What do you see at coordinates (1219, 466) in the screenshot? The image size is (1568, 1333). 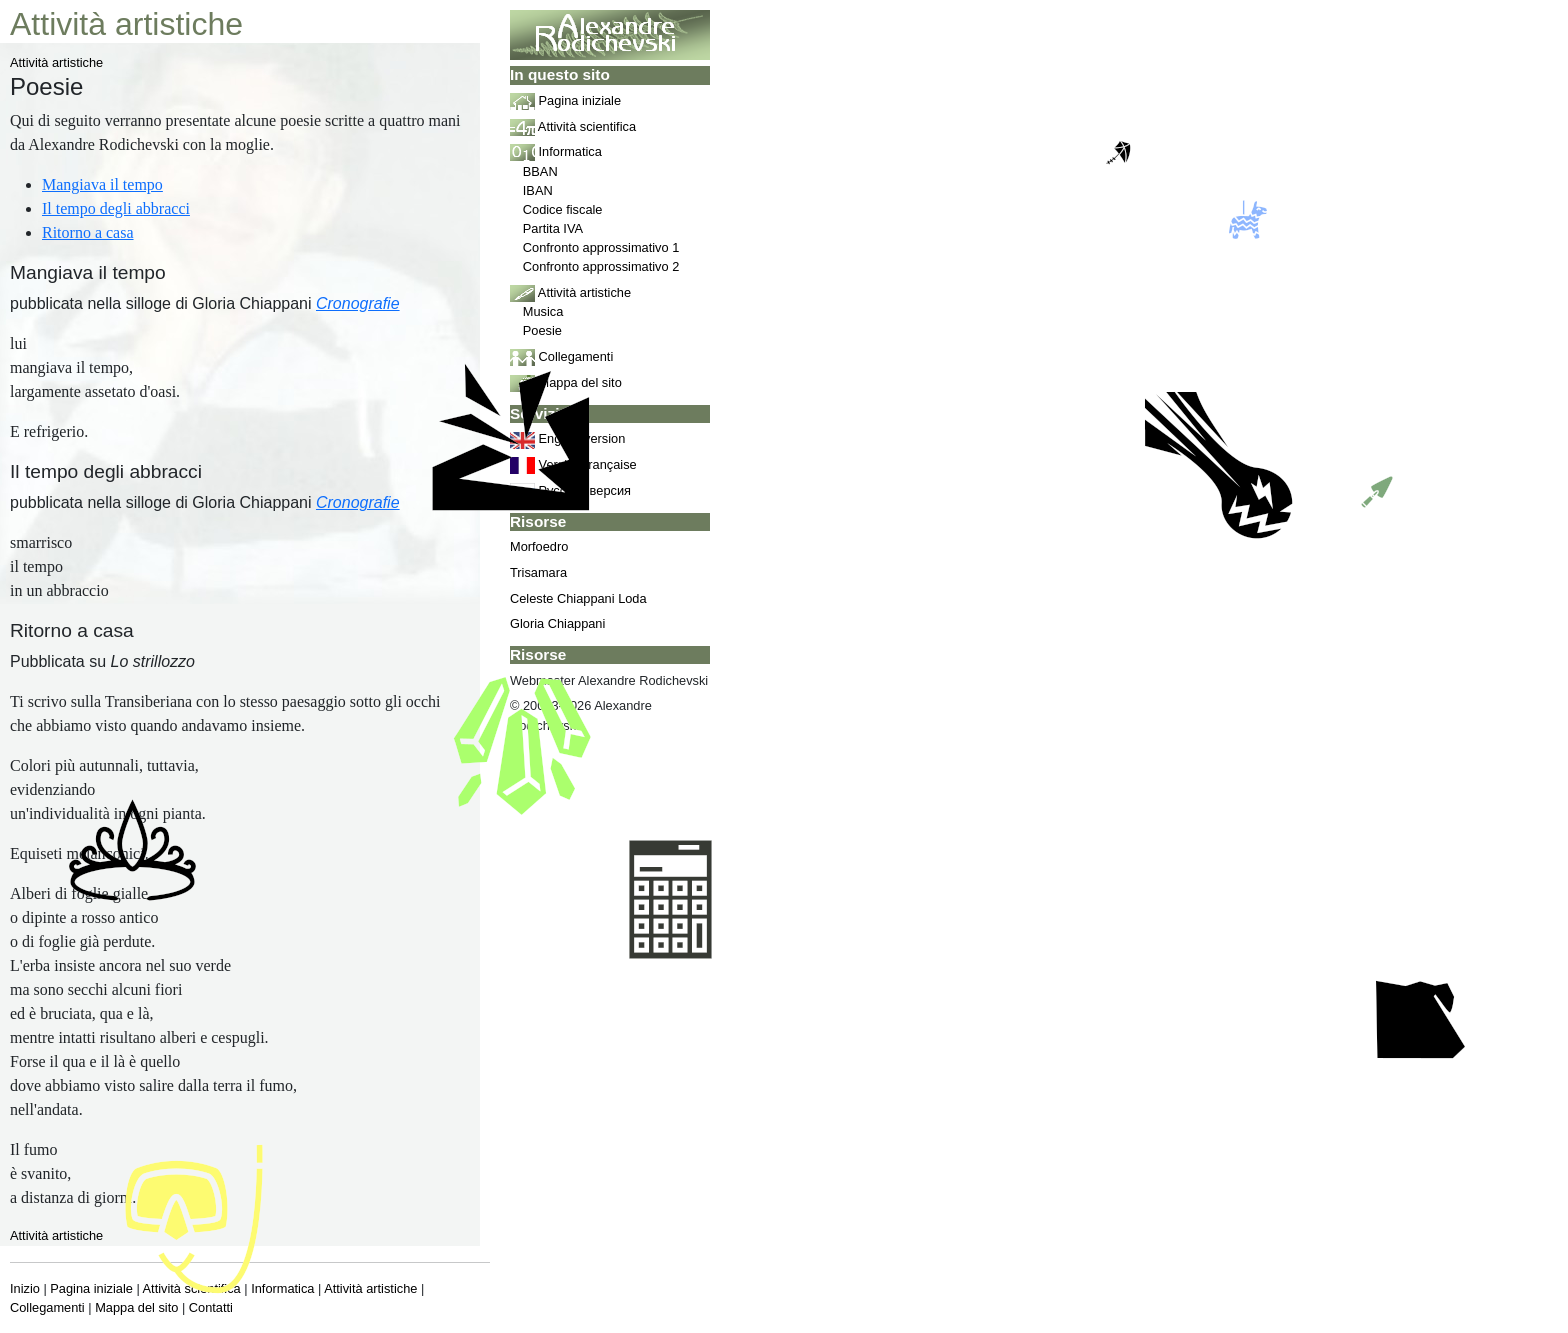 I see `indicates incoming threat or danger event in game` at bounding box center [1219, 466].